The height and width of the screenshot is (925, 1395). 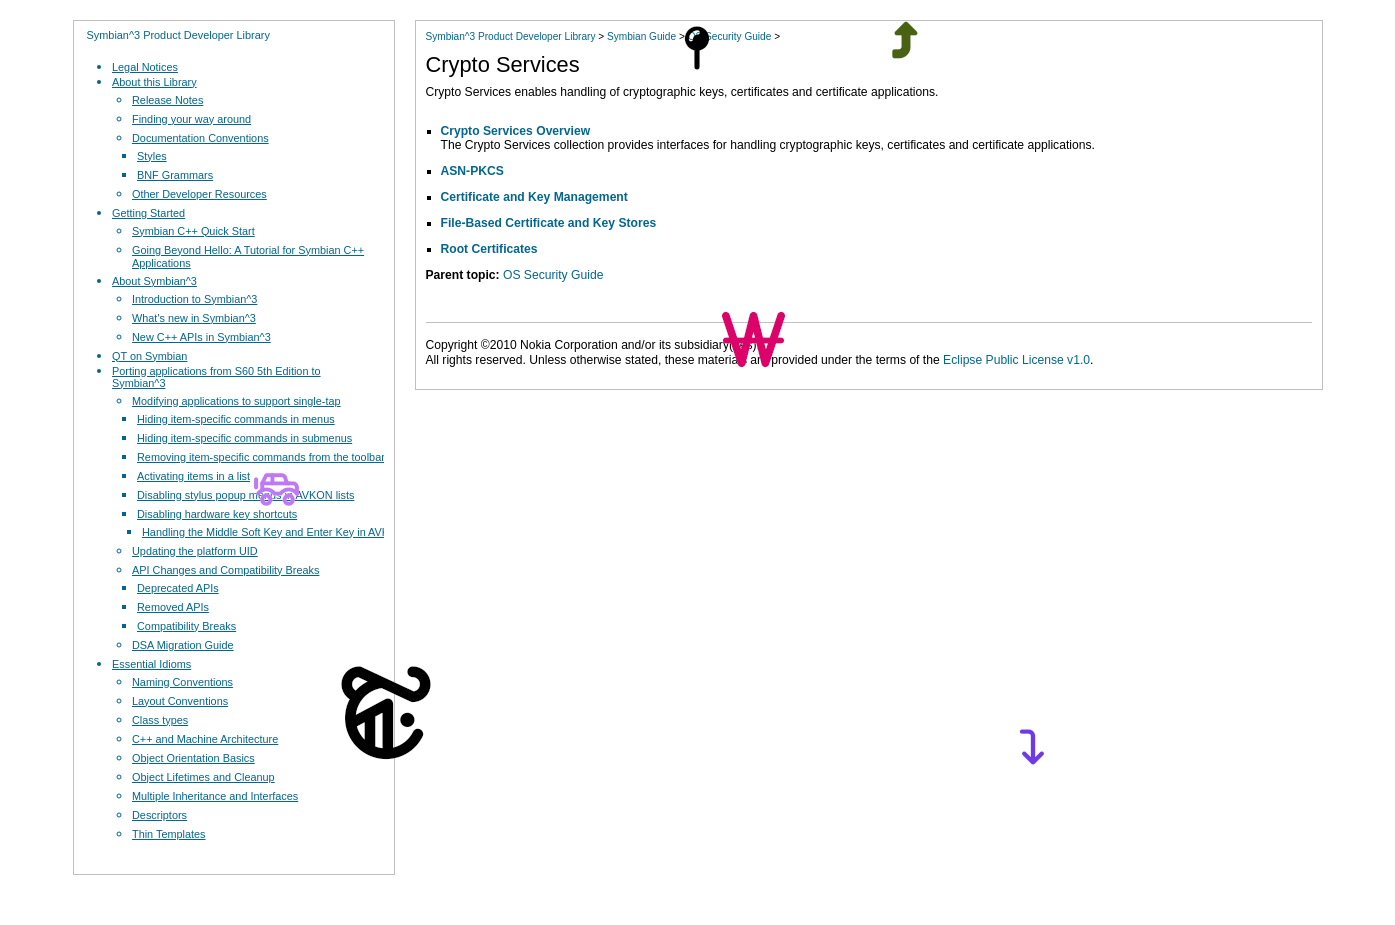 What do you see at coordinates (276, 489) in the screenshot?
I see `select SUV as vehicle type` at bounding box center [276, 489].